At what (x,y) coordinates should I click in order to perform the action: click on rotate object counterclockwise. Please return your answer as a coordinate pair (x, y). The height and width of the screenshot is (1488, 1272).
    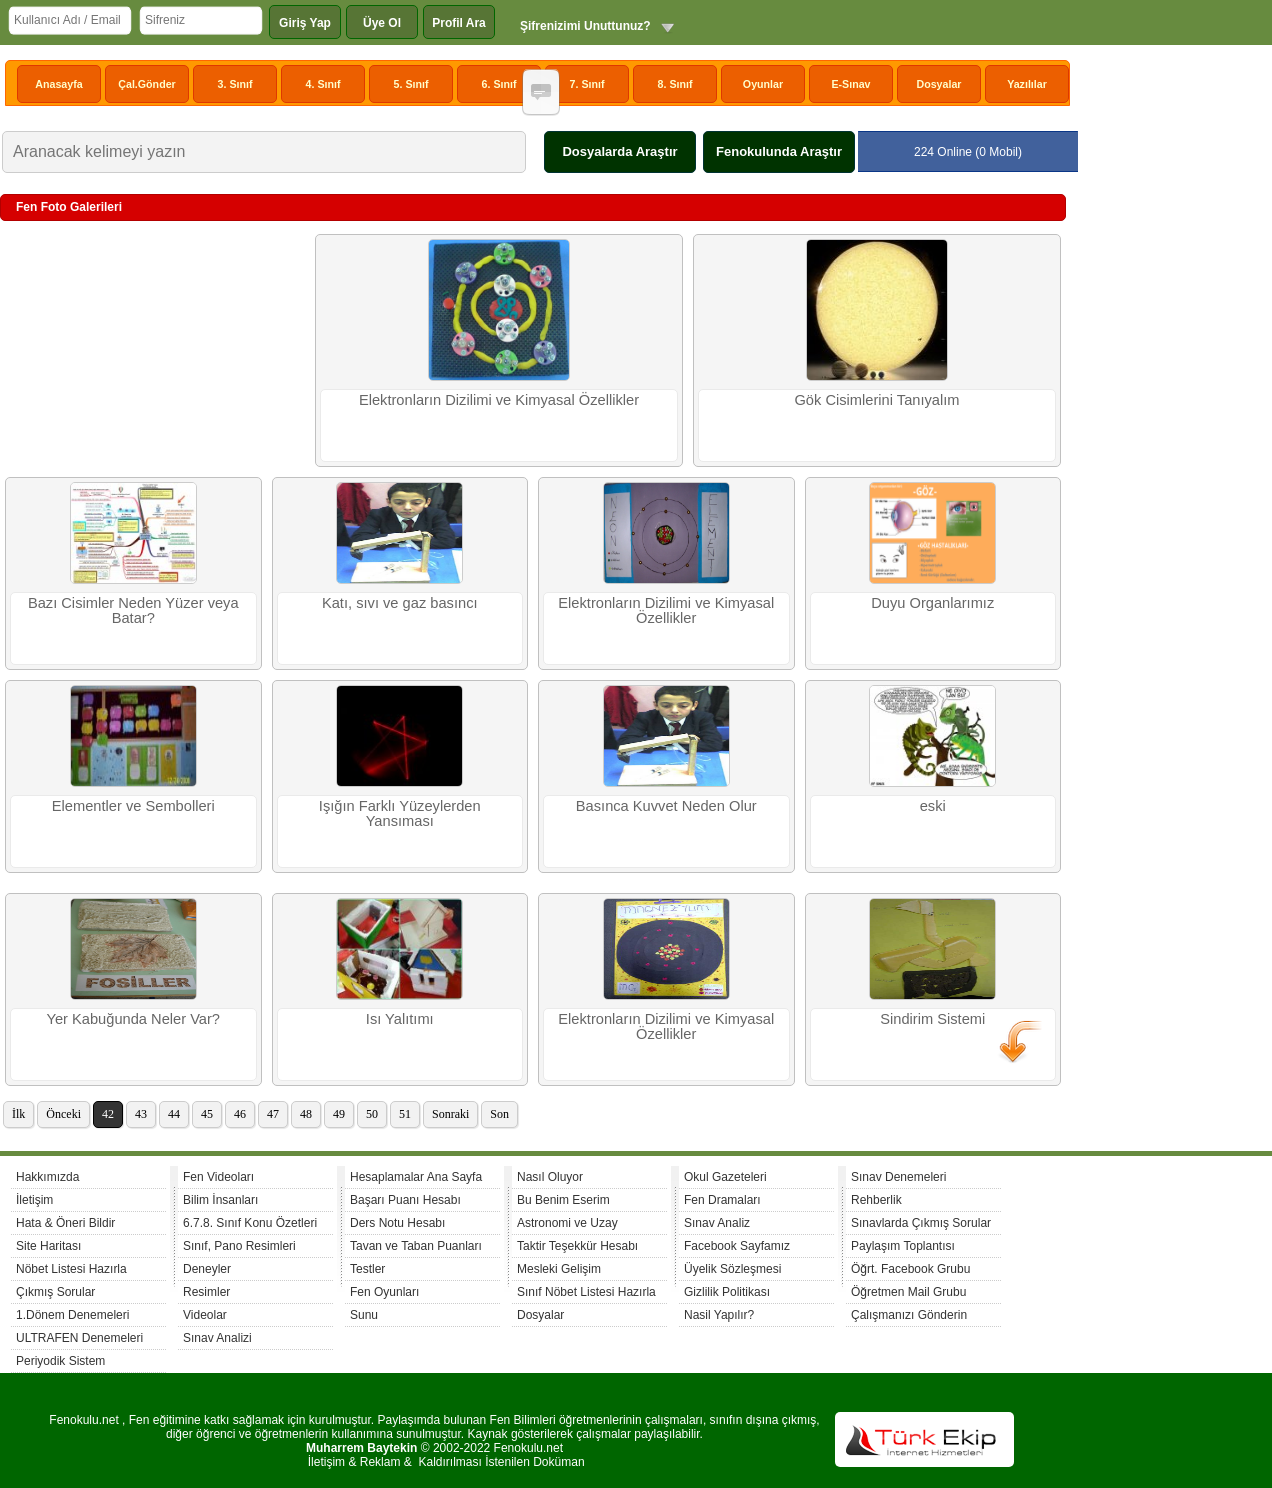
    Looking at the image, I should click on (1019, 1043).